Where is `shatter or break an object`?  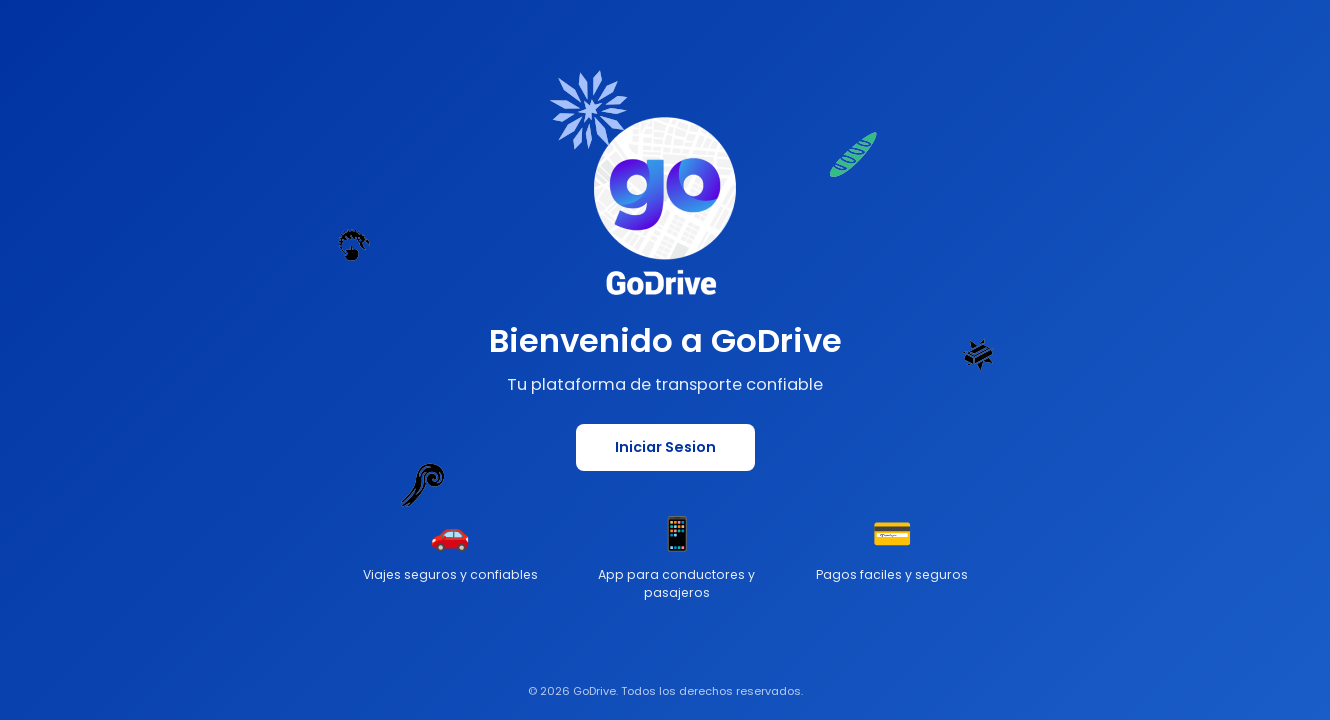 shatter or break an object is located at coordinates (588, 109).